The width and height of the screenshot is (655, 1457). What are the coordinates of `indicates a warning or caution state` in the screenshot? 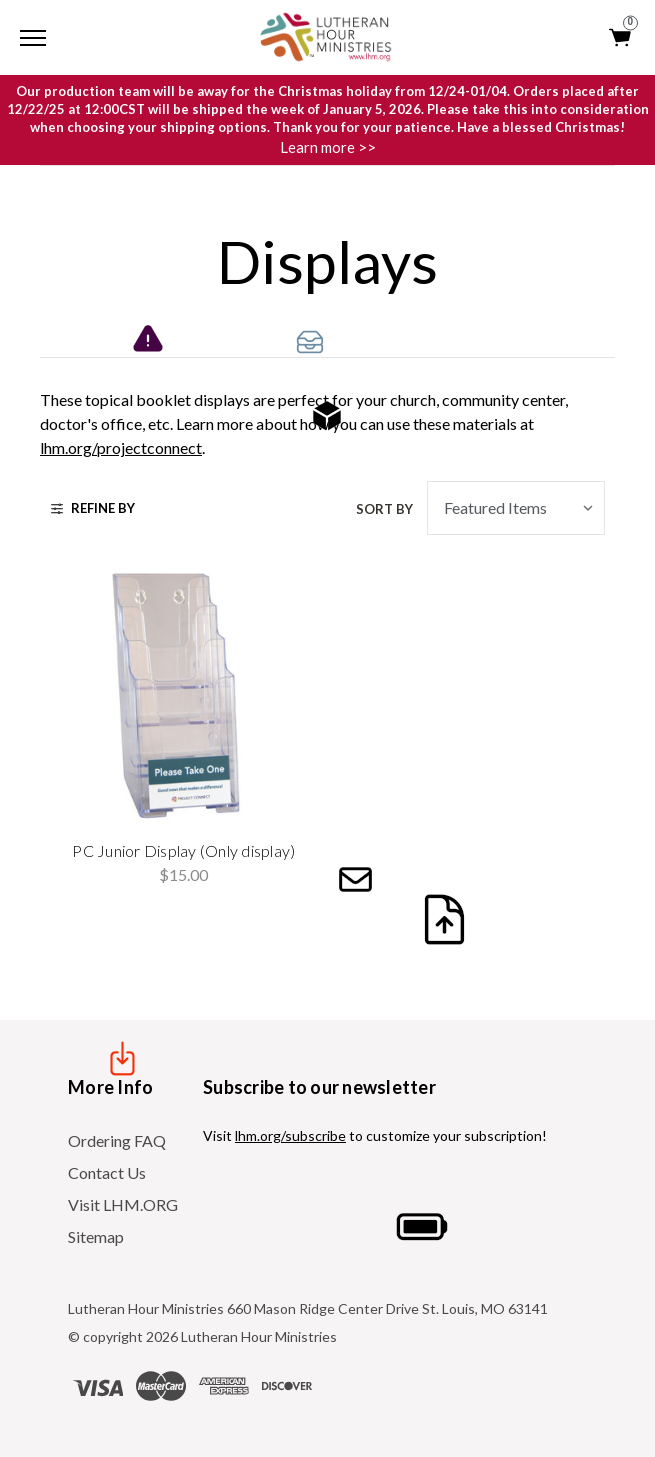 It's located at (148, 340).